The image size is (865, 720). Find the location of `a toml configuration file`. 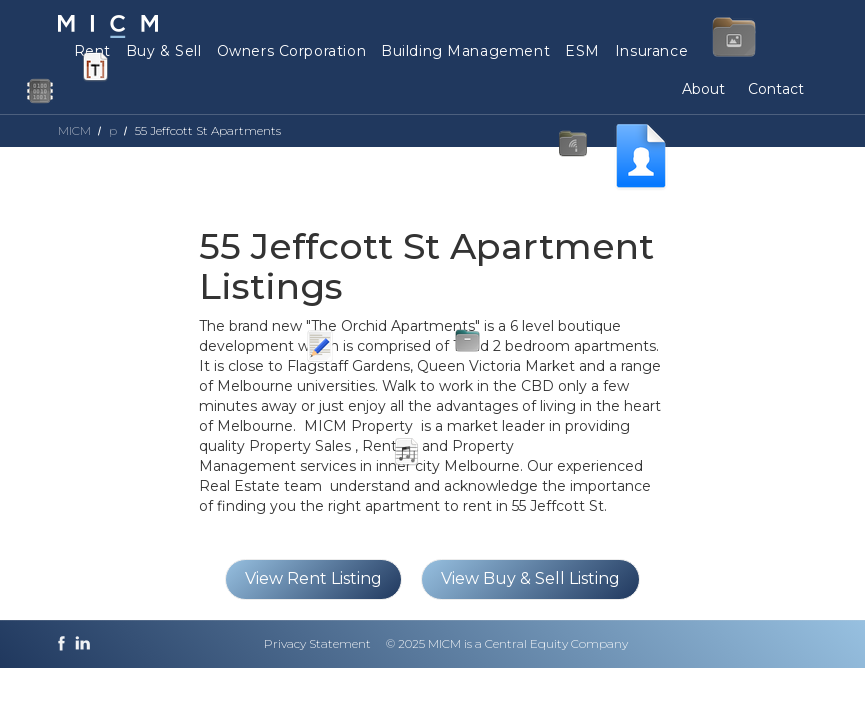

a toml configuration file is located at coordinates (95, 66).